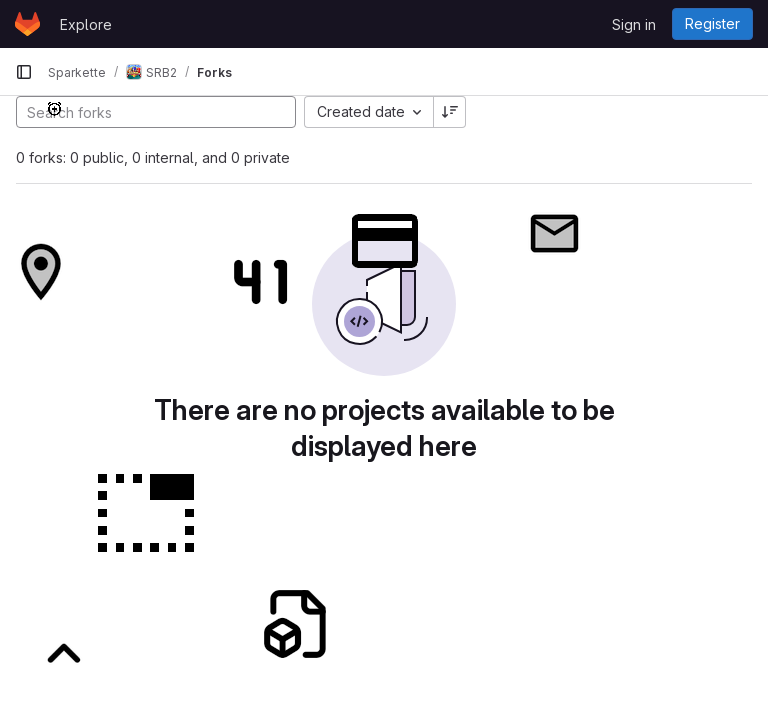 The width and height of the screenshot is (768, 720). Describe the element at coordinates (41, 272) in the screenshot. I see `view current location on map` at that location.